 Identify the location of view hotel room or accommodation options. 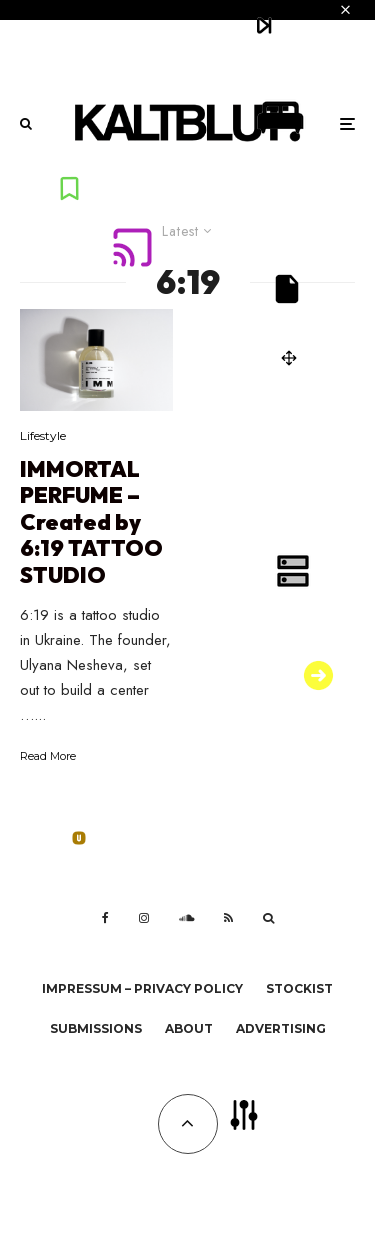
(280, 117).